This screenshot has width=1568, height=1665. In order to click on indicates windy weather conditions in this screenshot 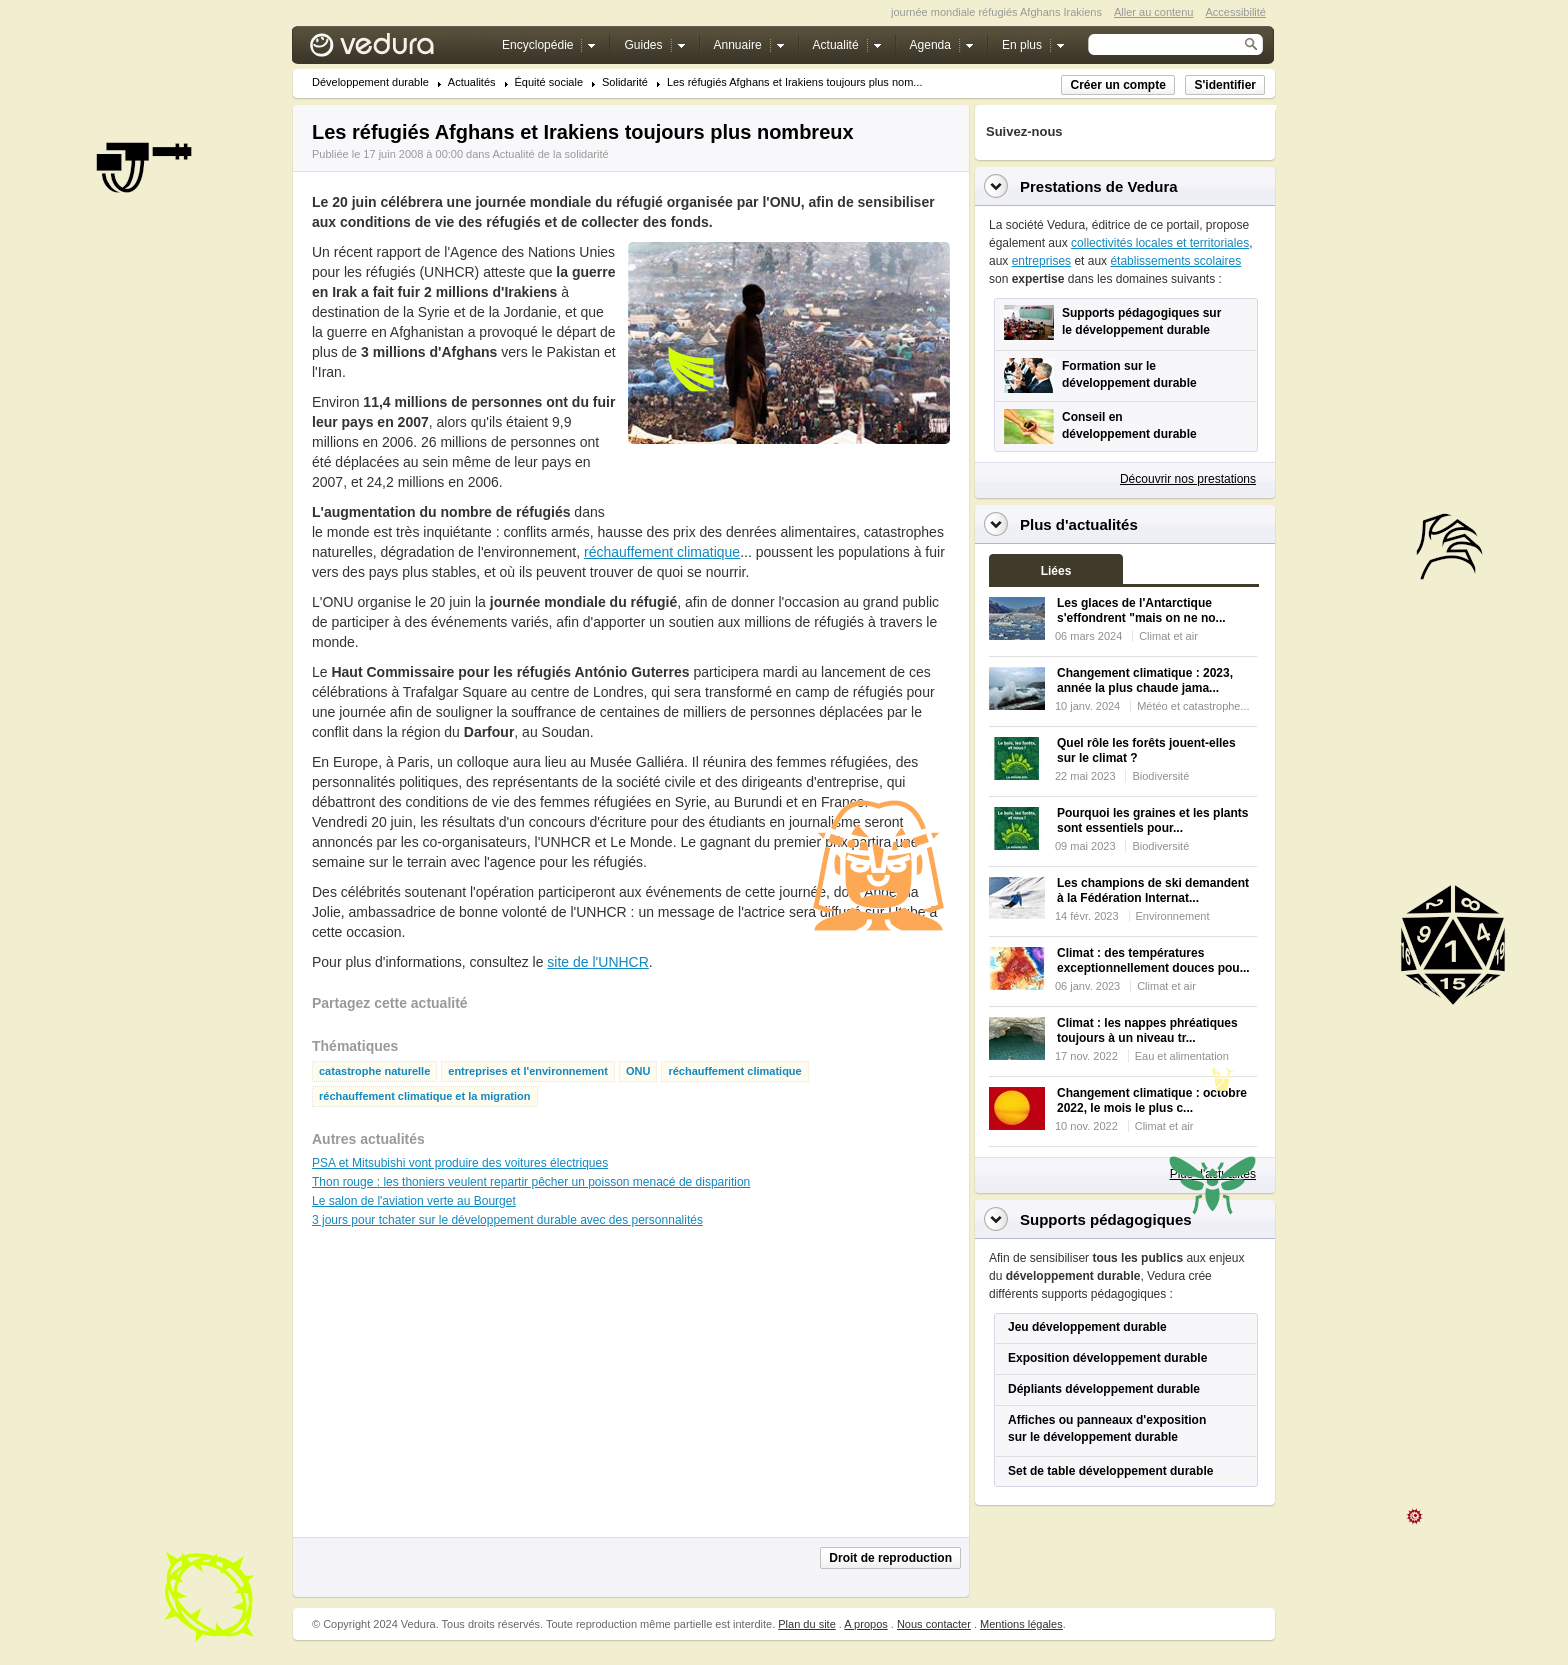, I will do `click(691, 369)`.